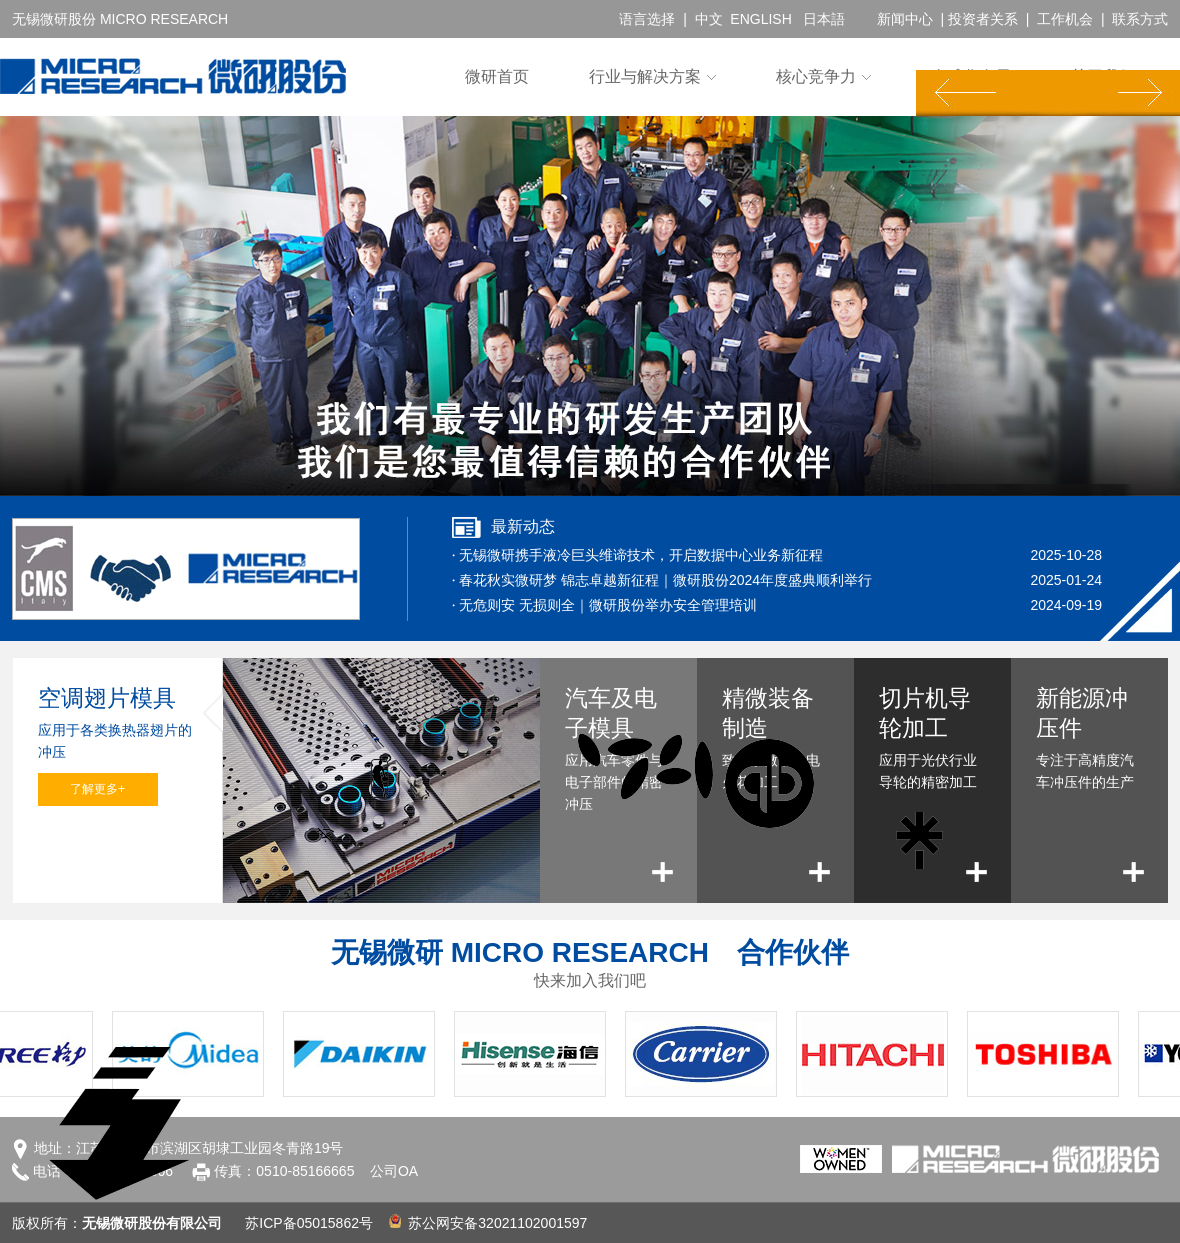 This screenshot has height=1243, width=1180. I want to click on indicates no wifi connection available, so click(325, 835).